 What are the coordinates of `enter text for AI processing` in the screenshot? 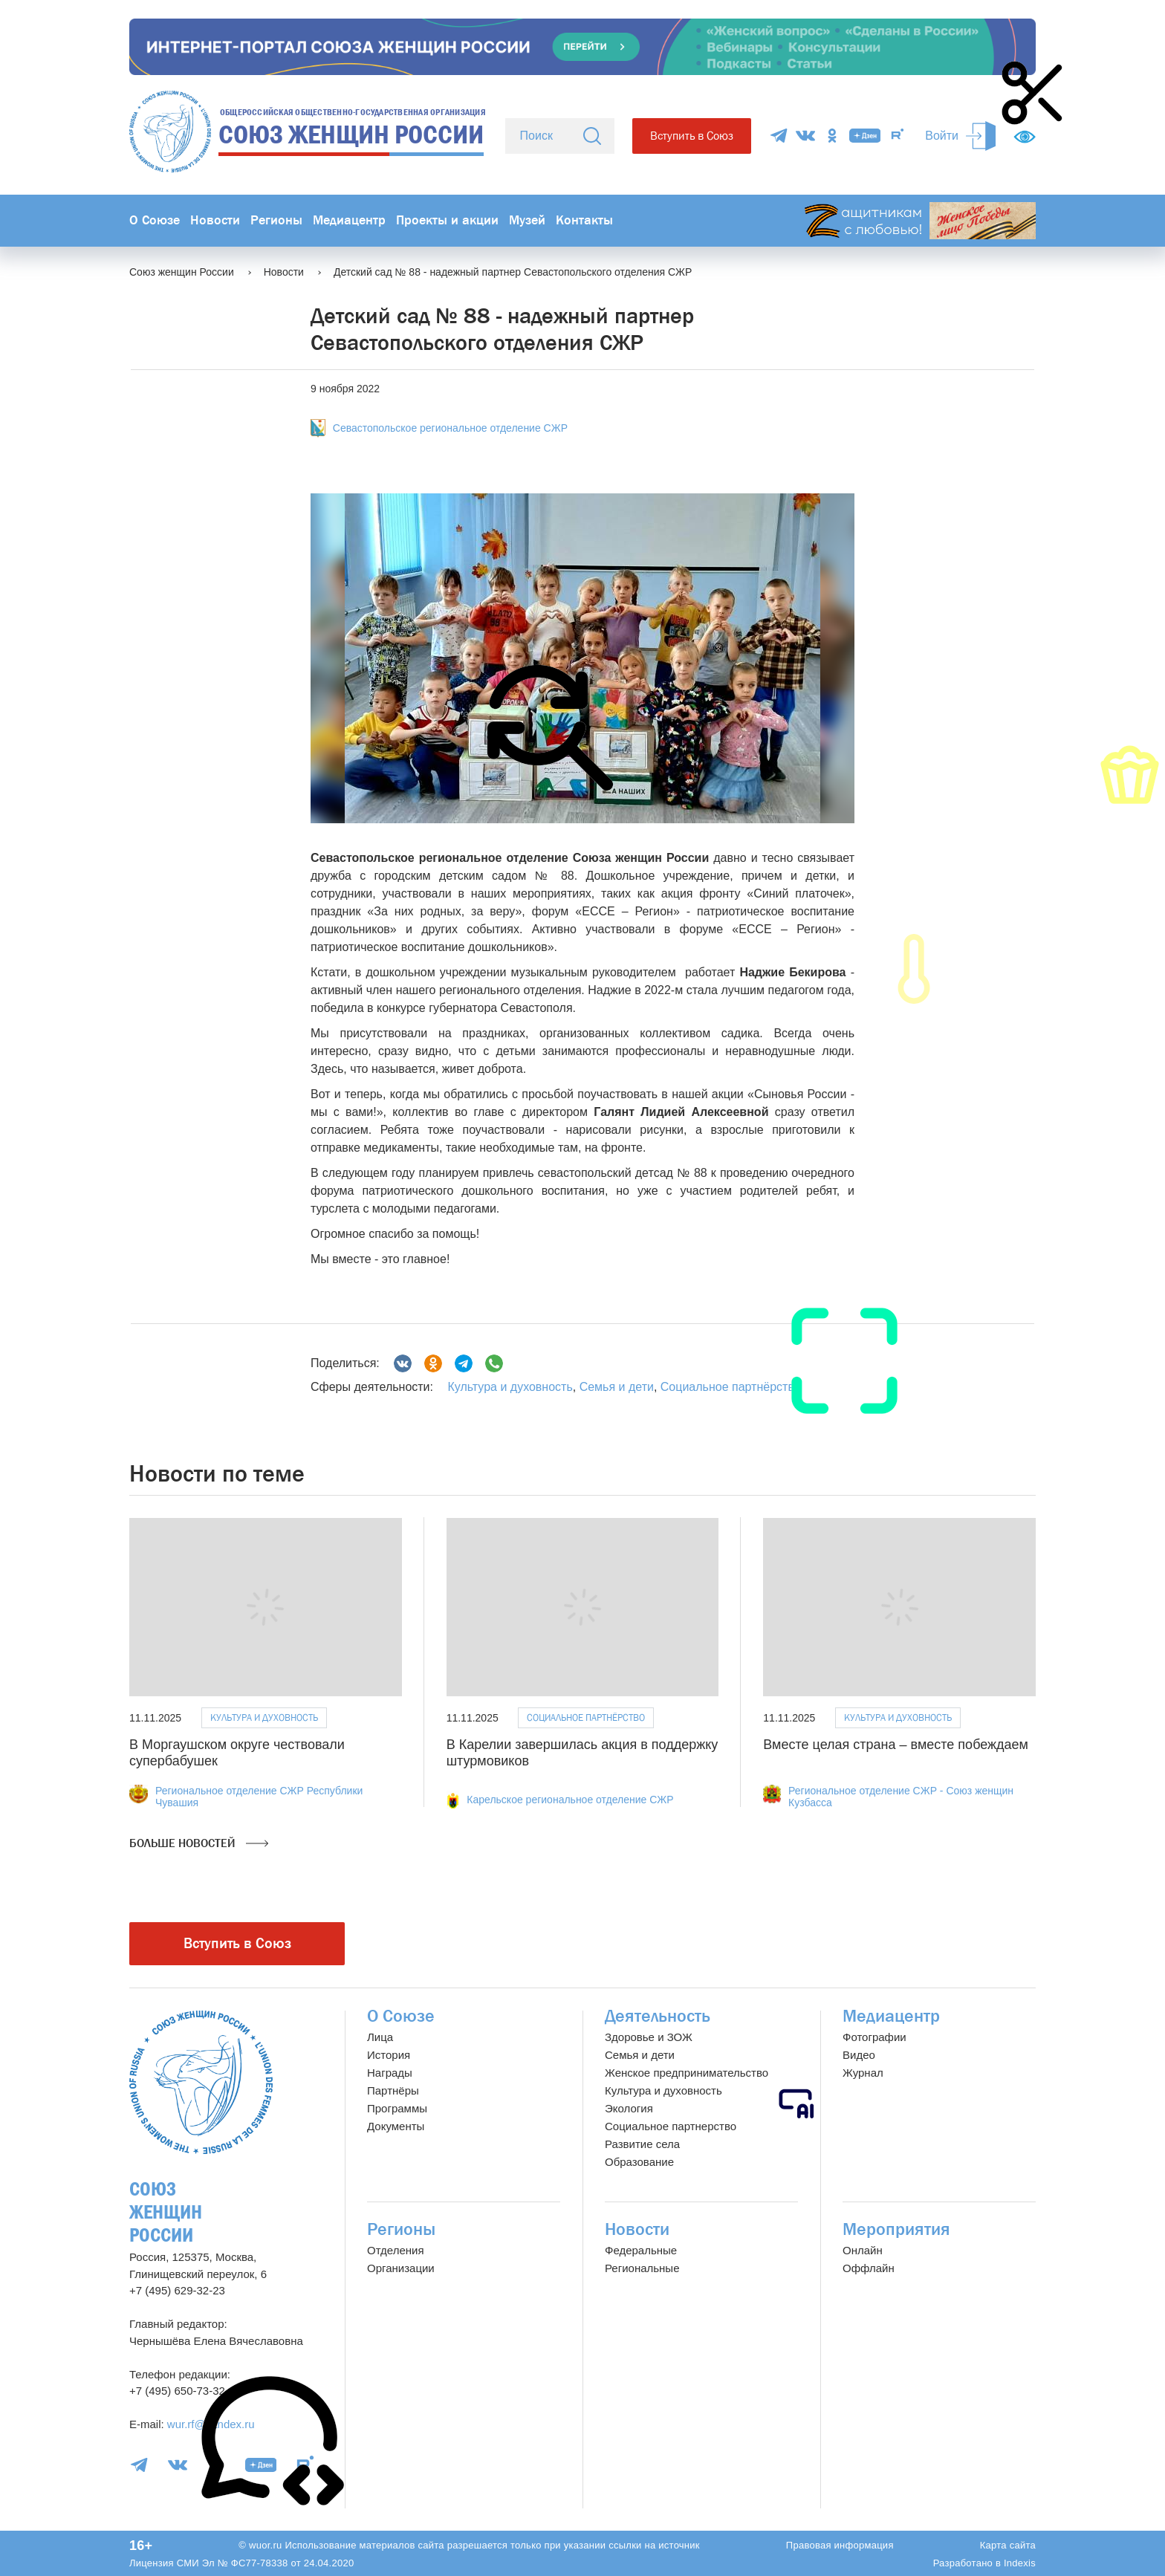 It's located at (795, 2100).